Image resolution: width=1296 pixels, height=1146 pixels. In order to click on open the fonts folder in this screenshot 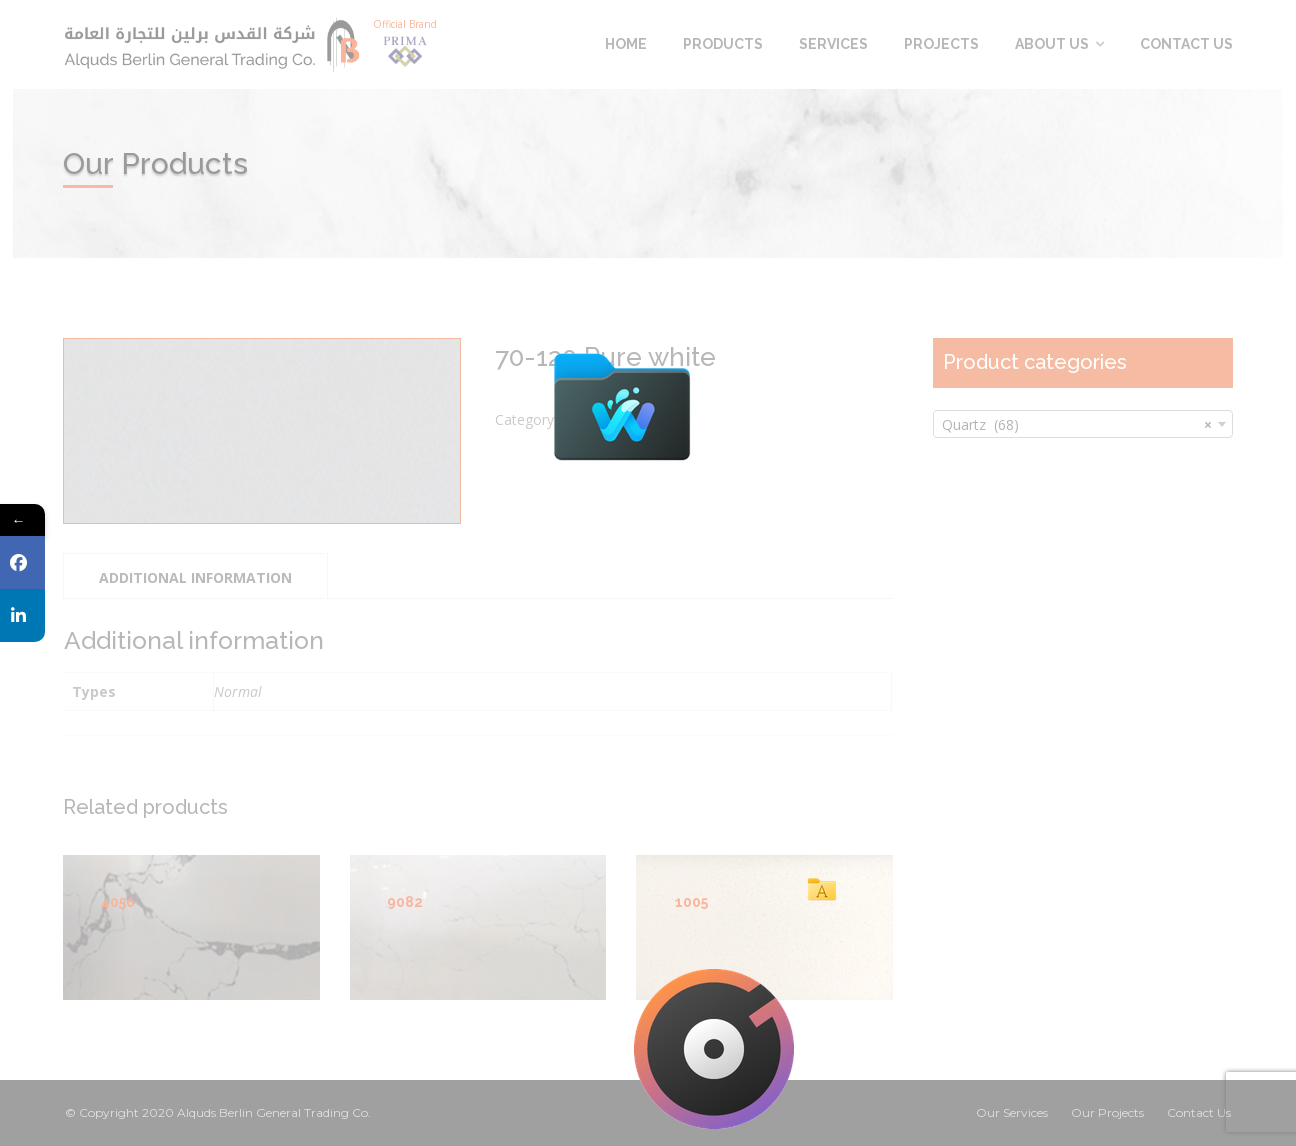, I will do `click(822, 890)`.